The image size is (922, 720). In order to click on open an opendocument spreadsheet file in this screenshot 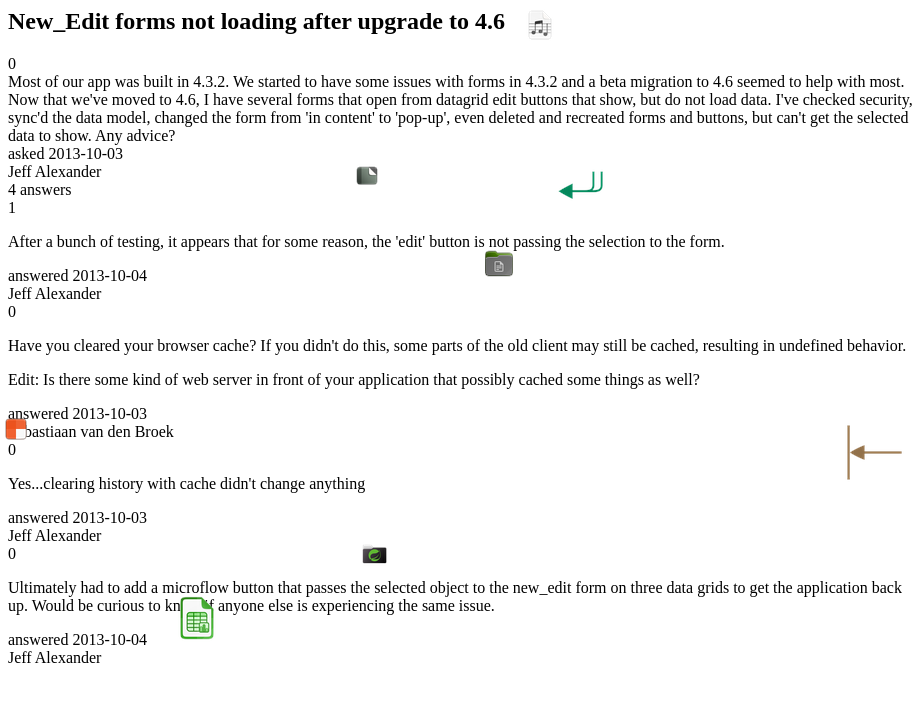, I will do `click(197, 618)`.